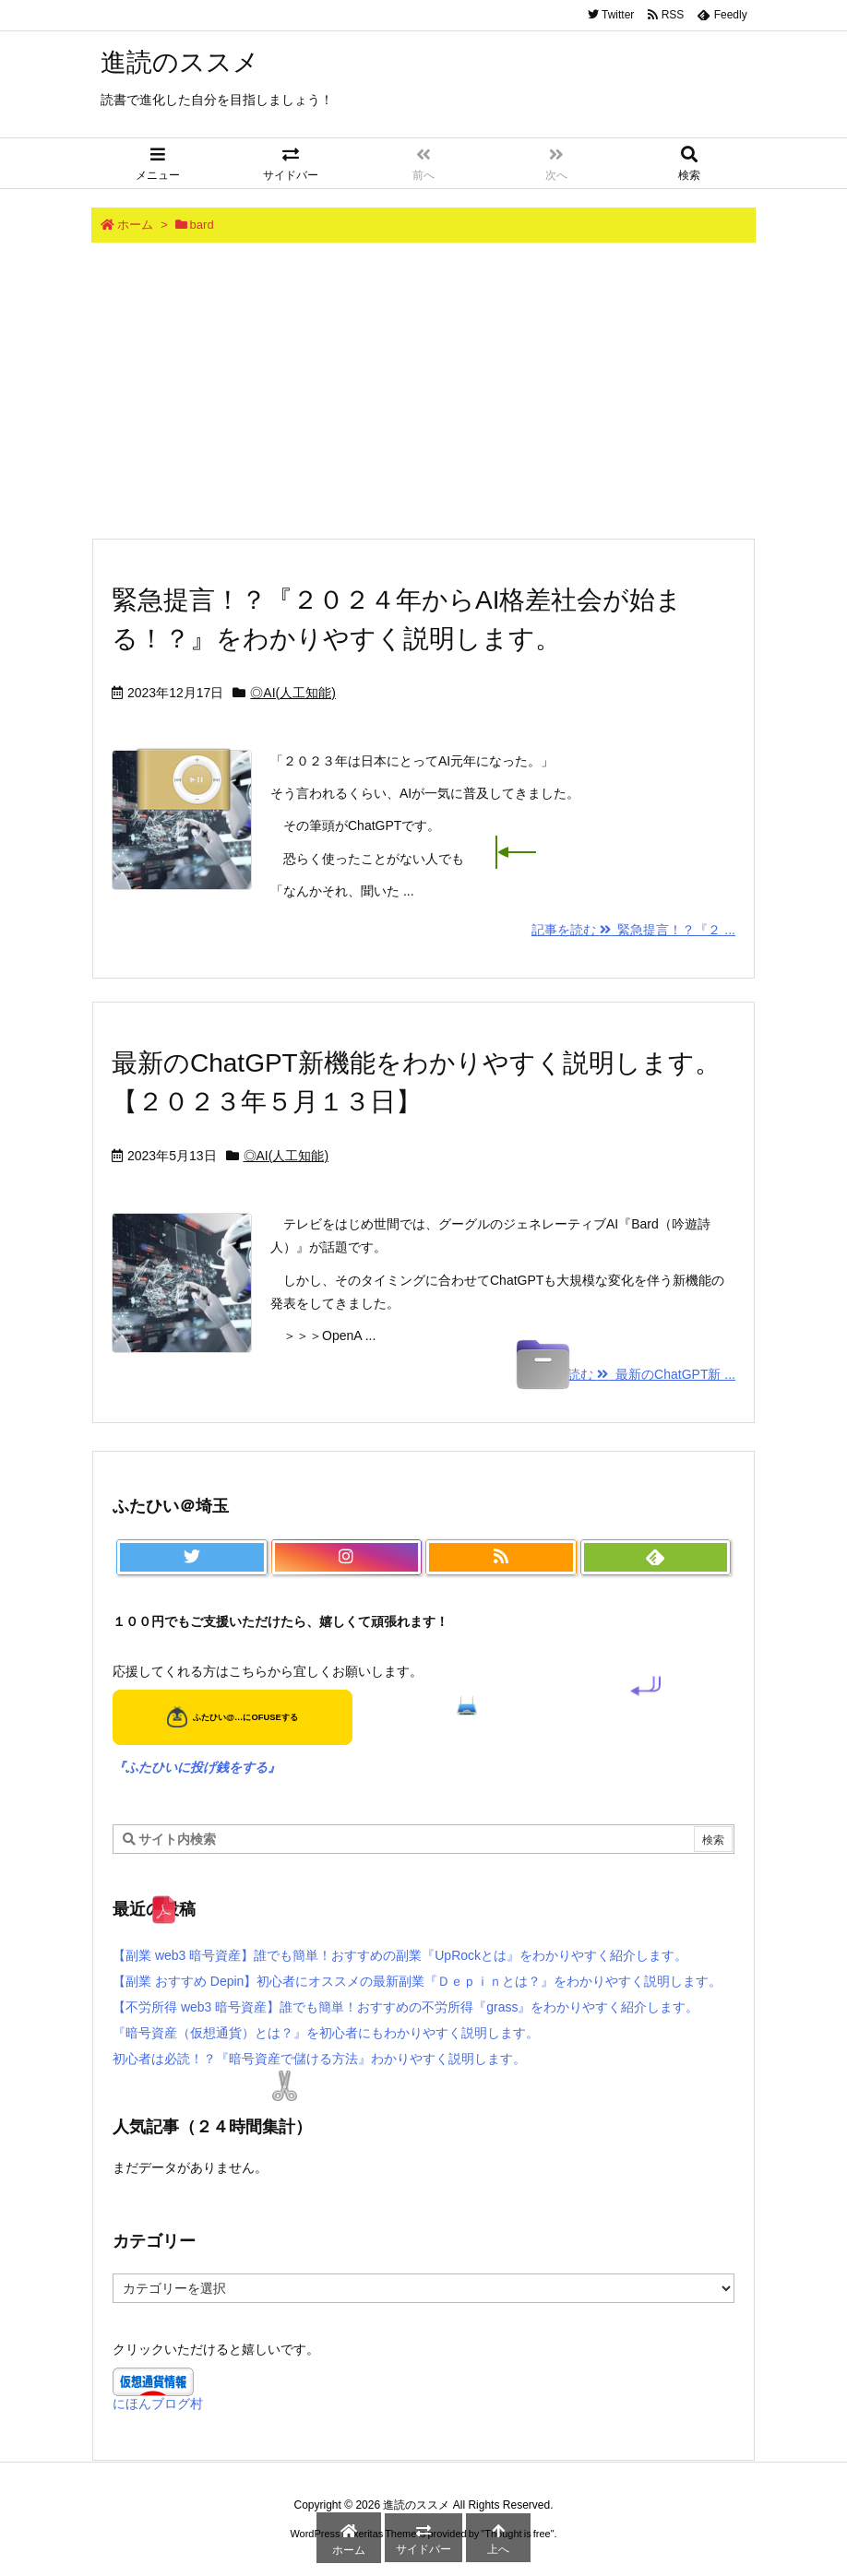 This screenshot has width=847, height=2576. Describe the element at coordinates (284, 2085) in the screenshot. I see `cut selected content to clipboard` at that location.